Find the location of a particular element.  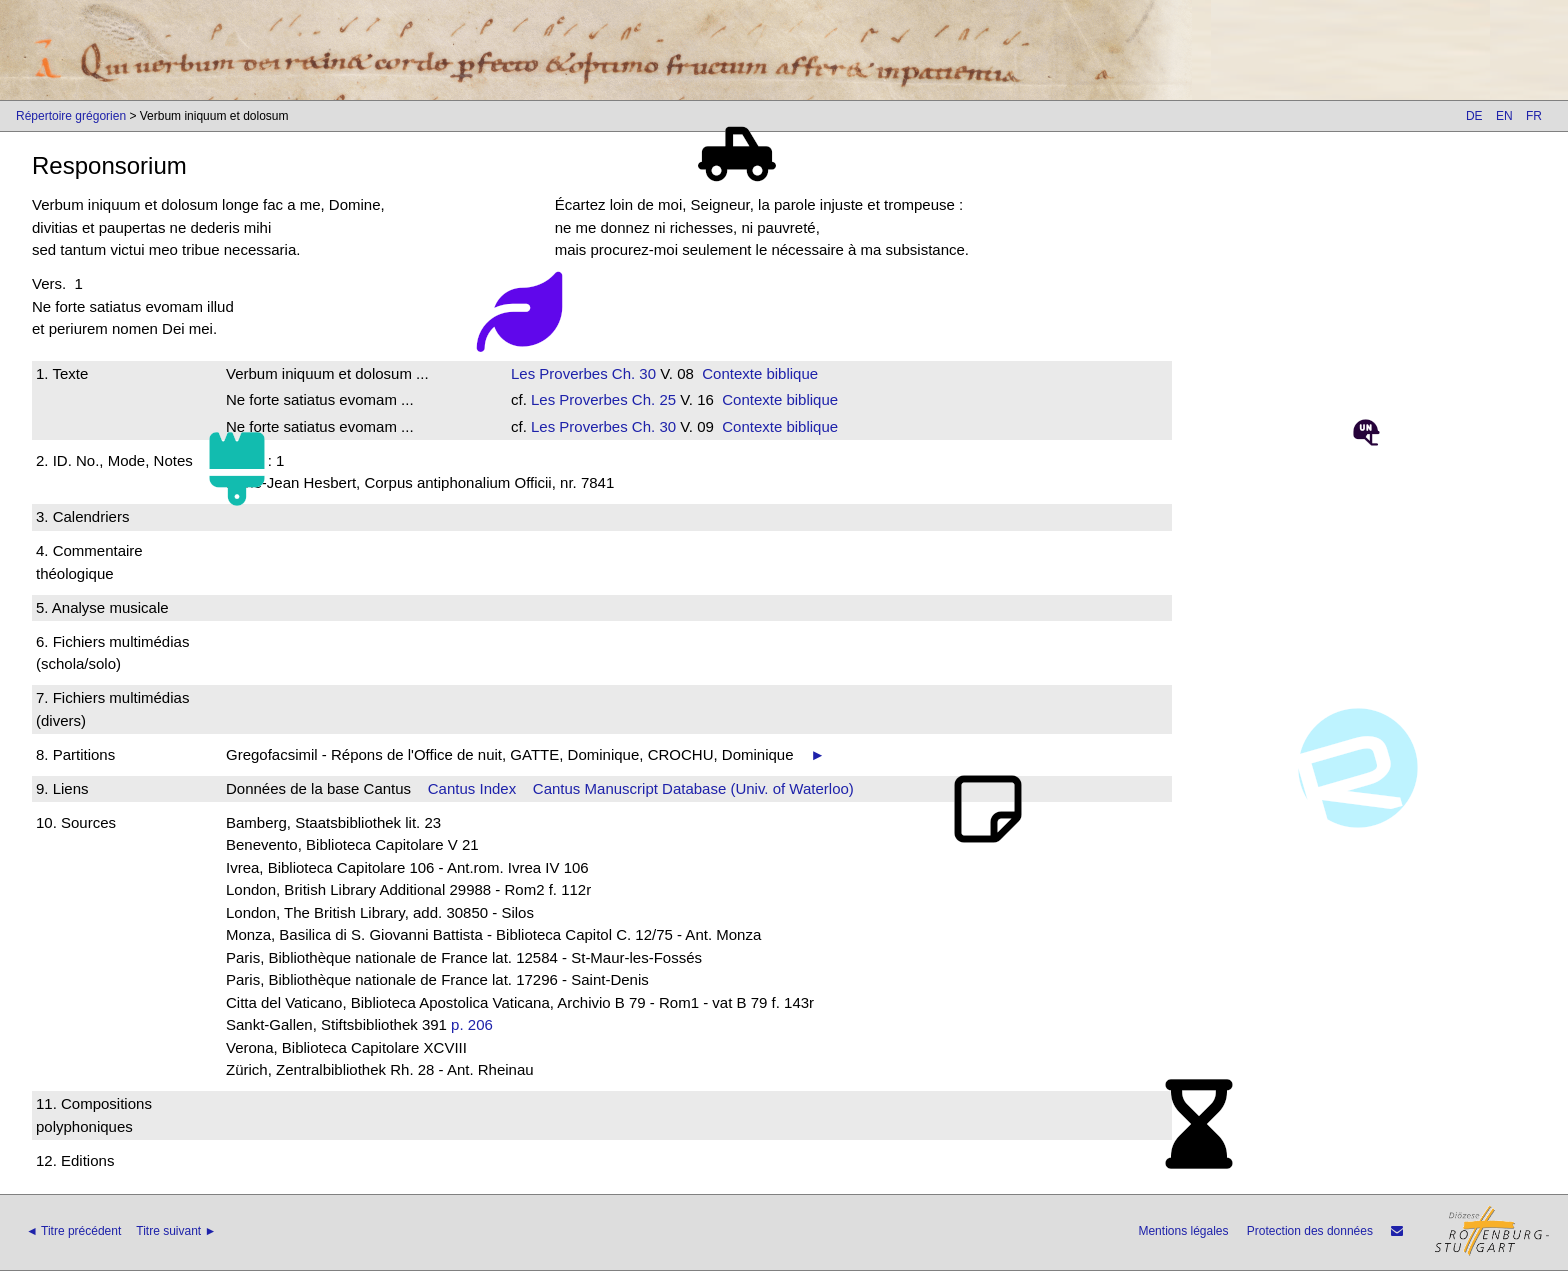

resolving brand logo is located at coordinates (1358, 768).